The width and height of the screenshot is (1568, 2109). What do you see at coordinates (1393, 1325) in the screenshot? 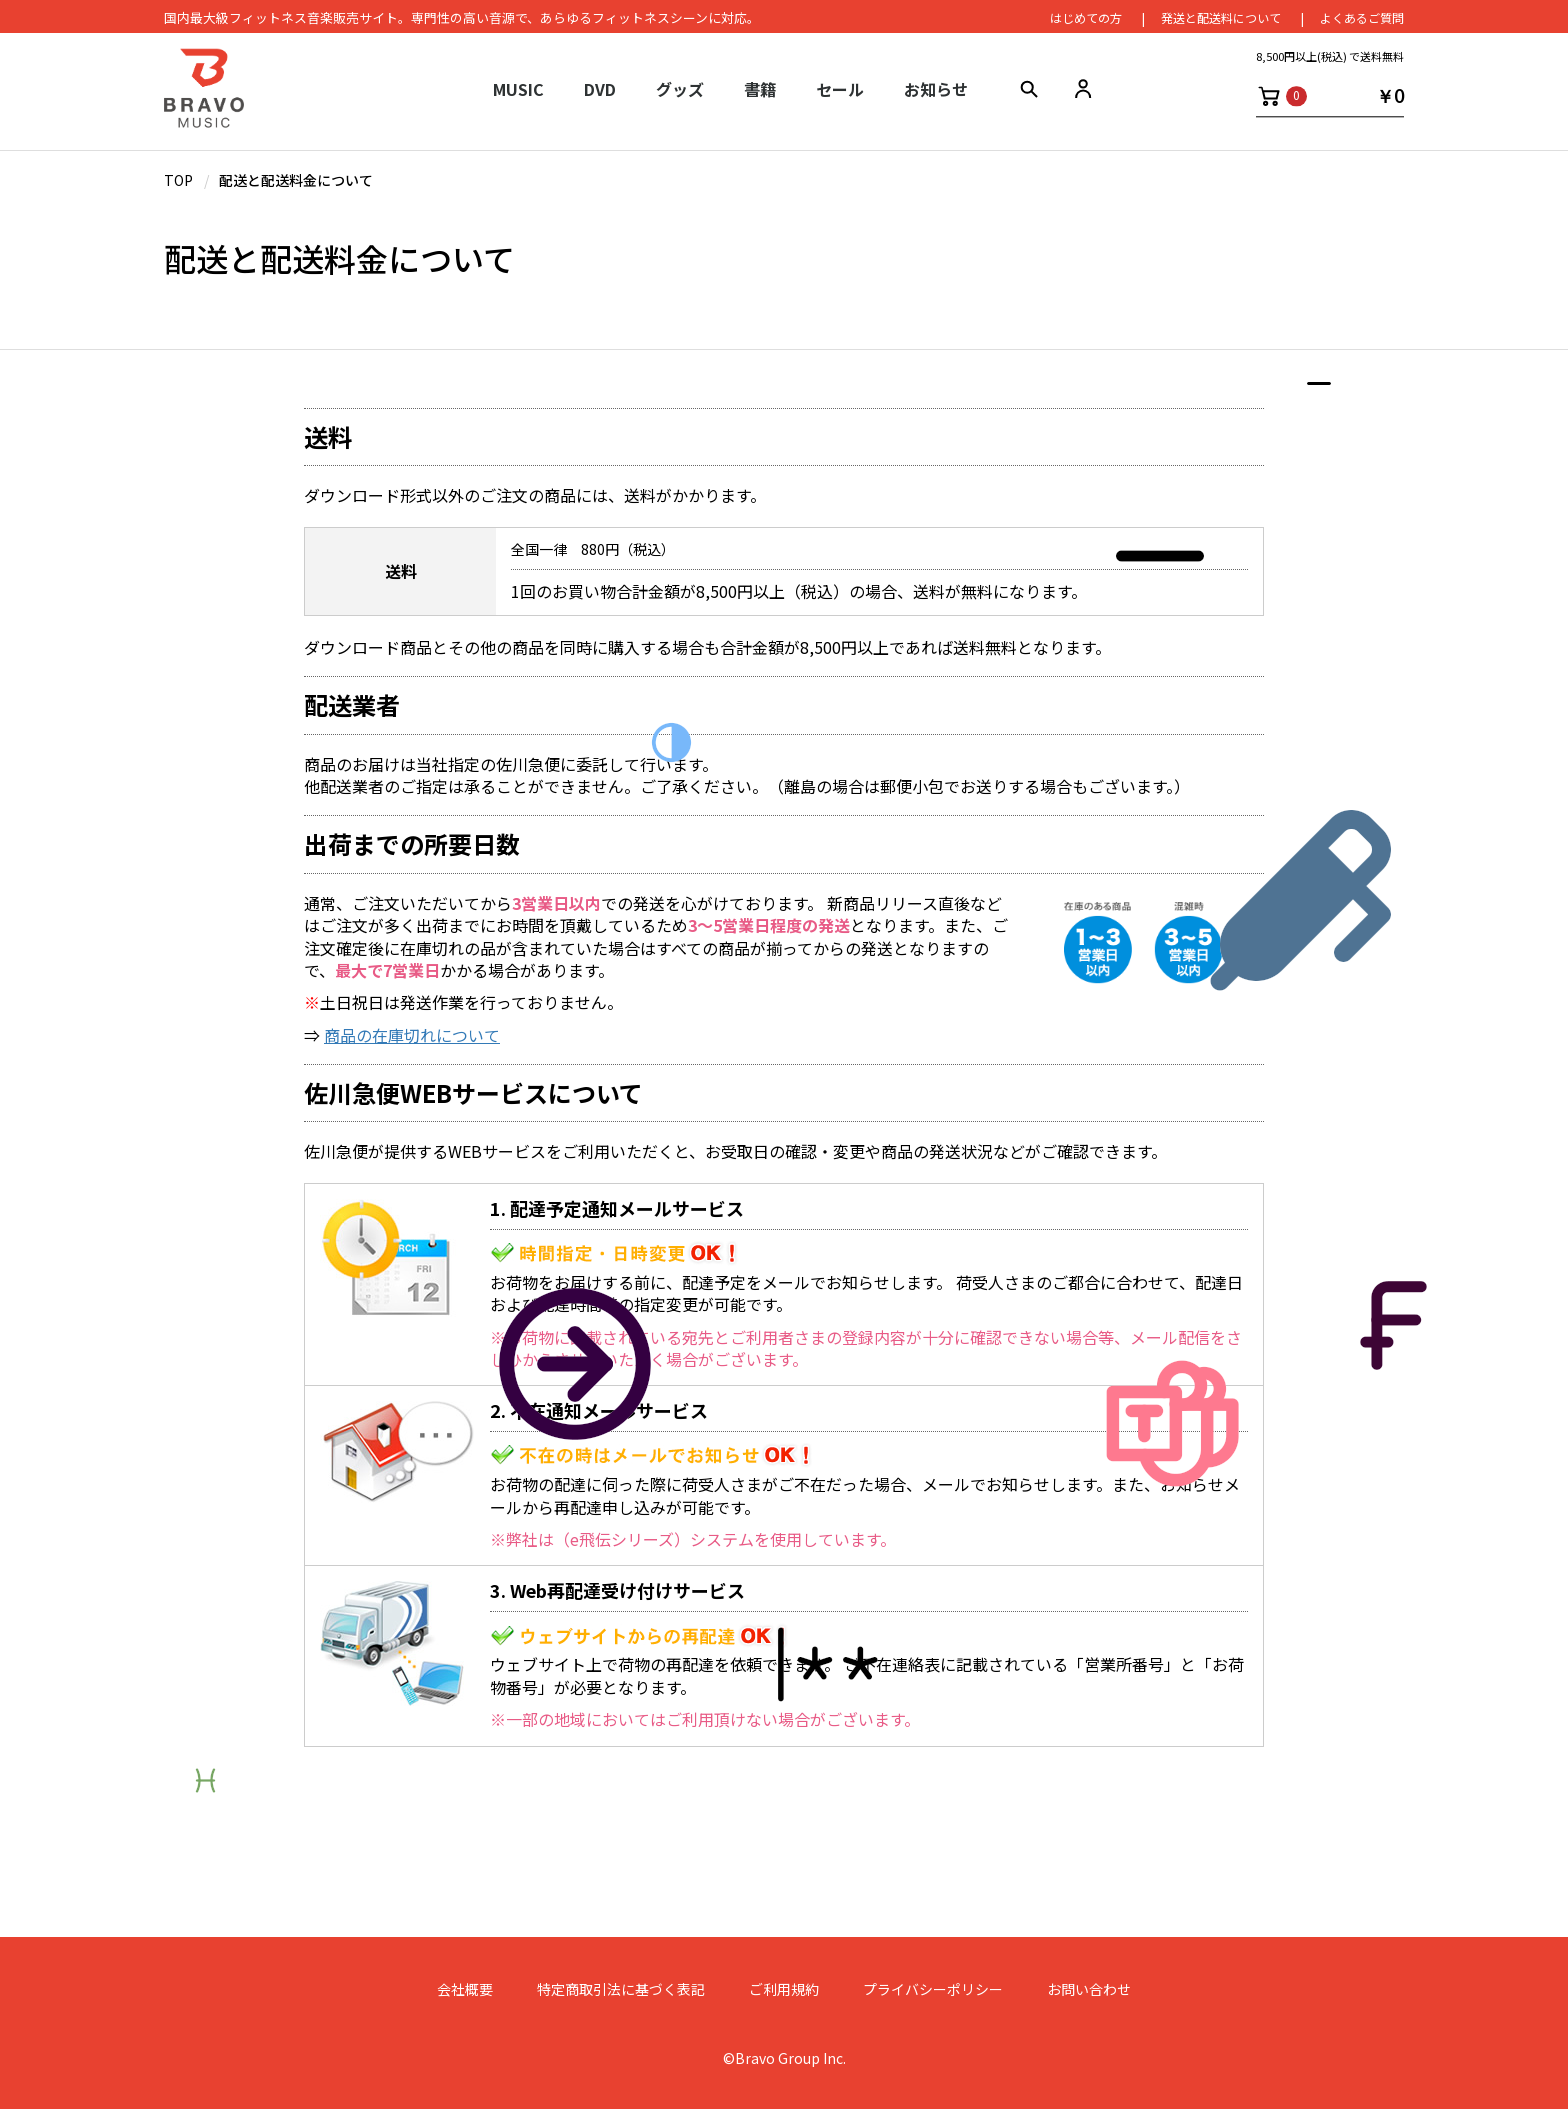
I see `indicates Swiss franc currency` at bounding box center [1393, 1325].